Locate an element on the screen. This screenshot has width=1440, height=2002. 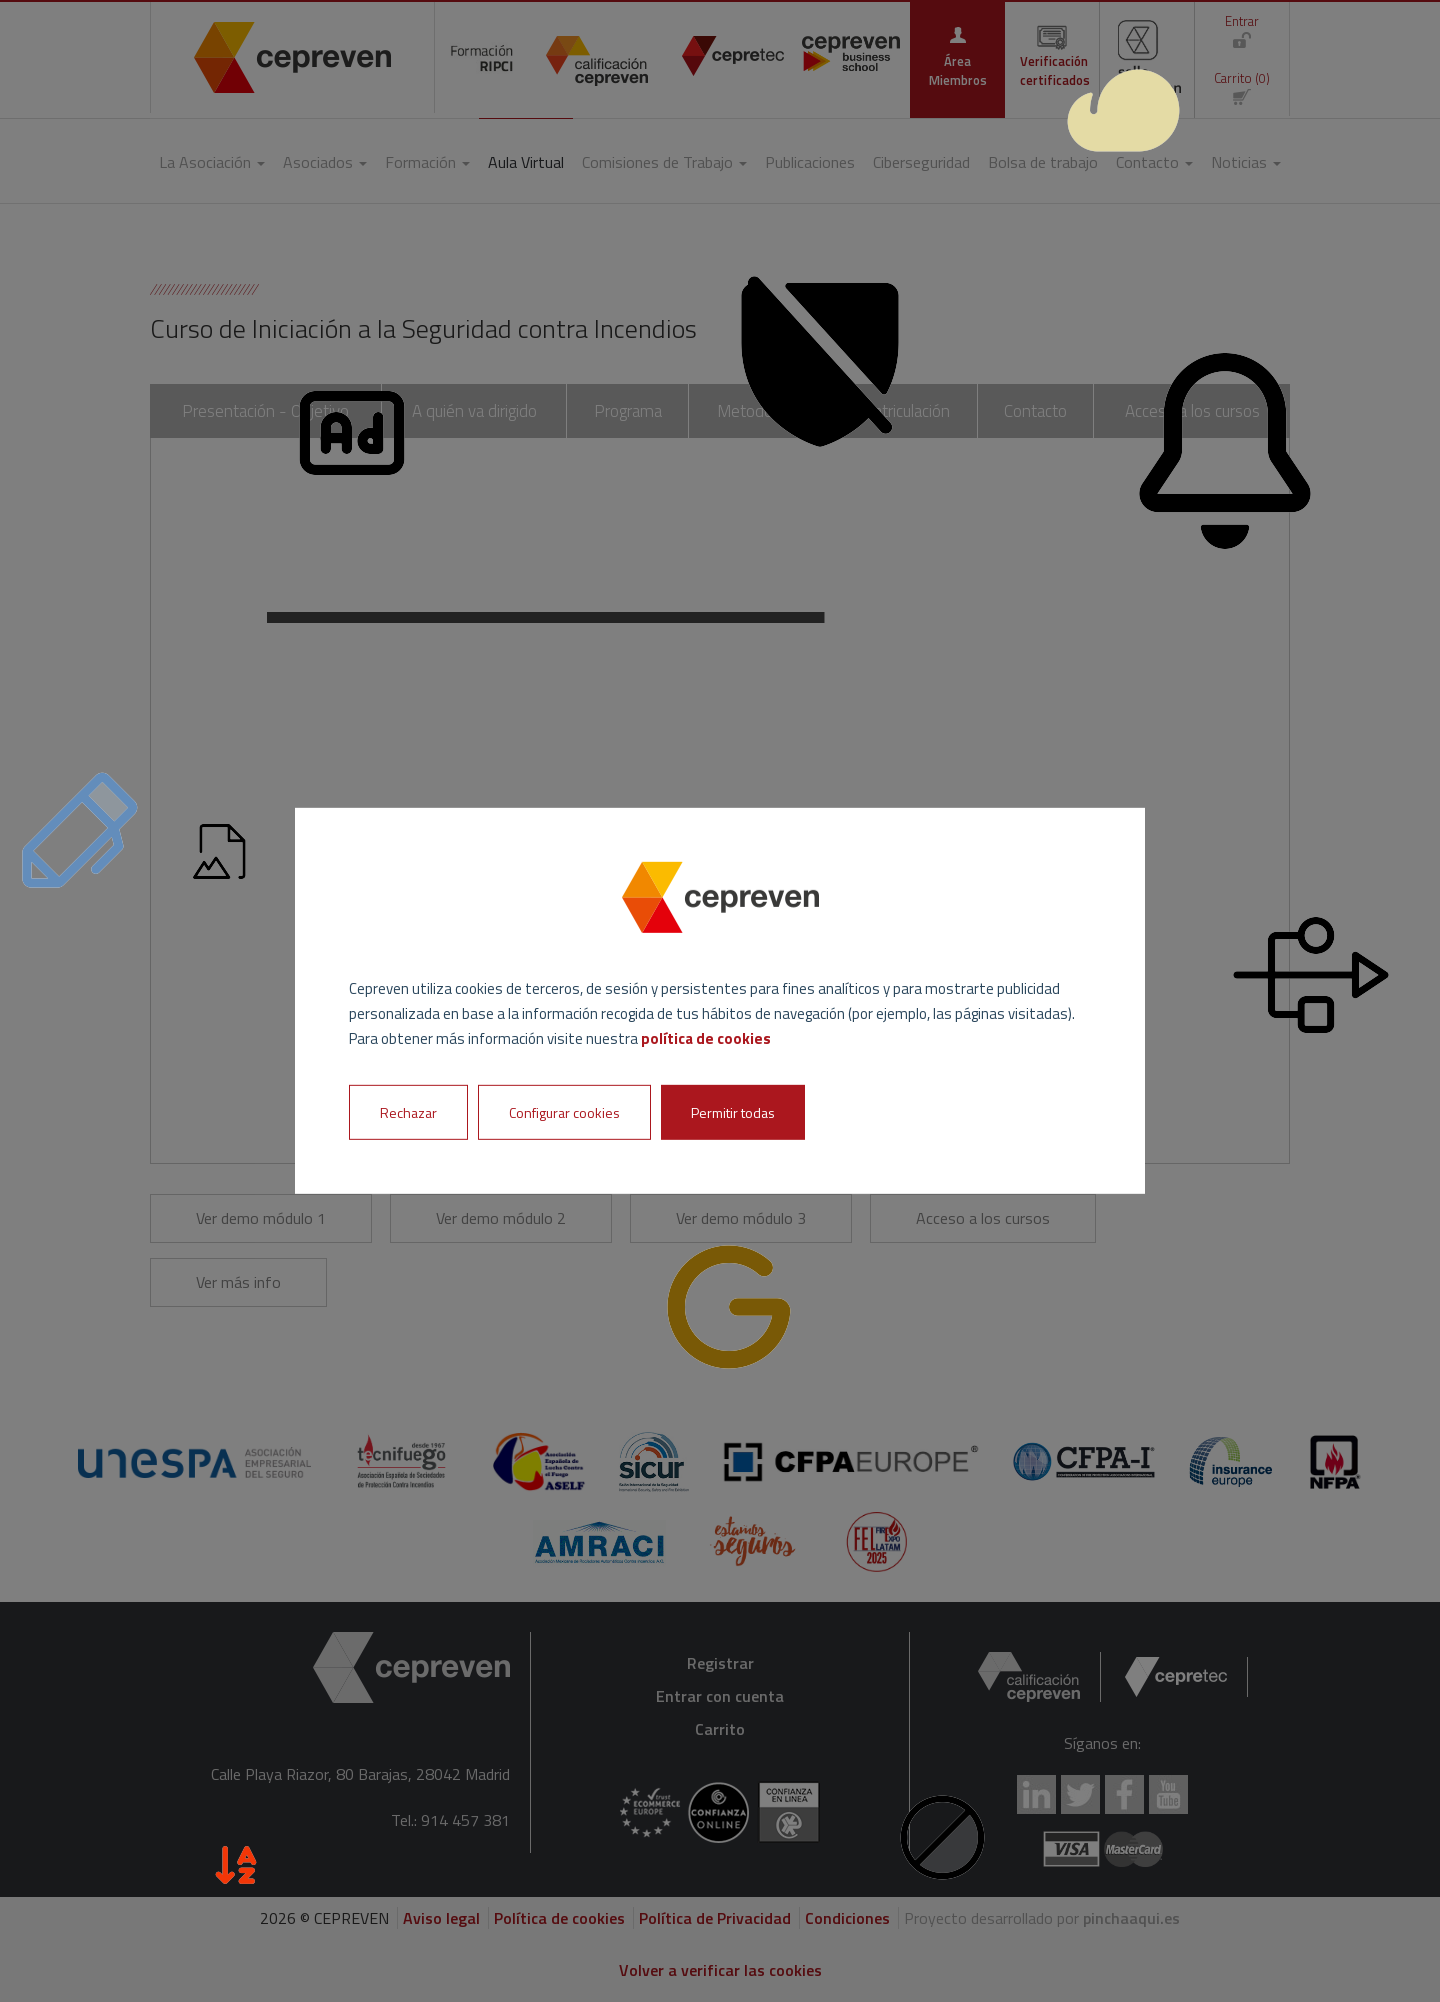
connect a USB device is located at coordinates (1311, 975).